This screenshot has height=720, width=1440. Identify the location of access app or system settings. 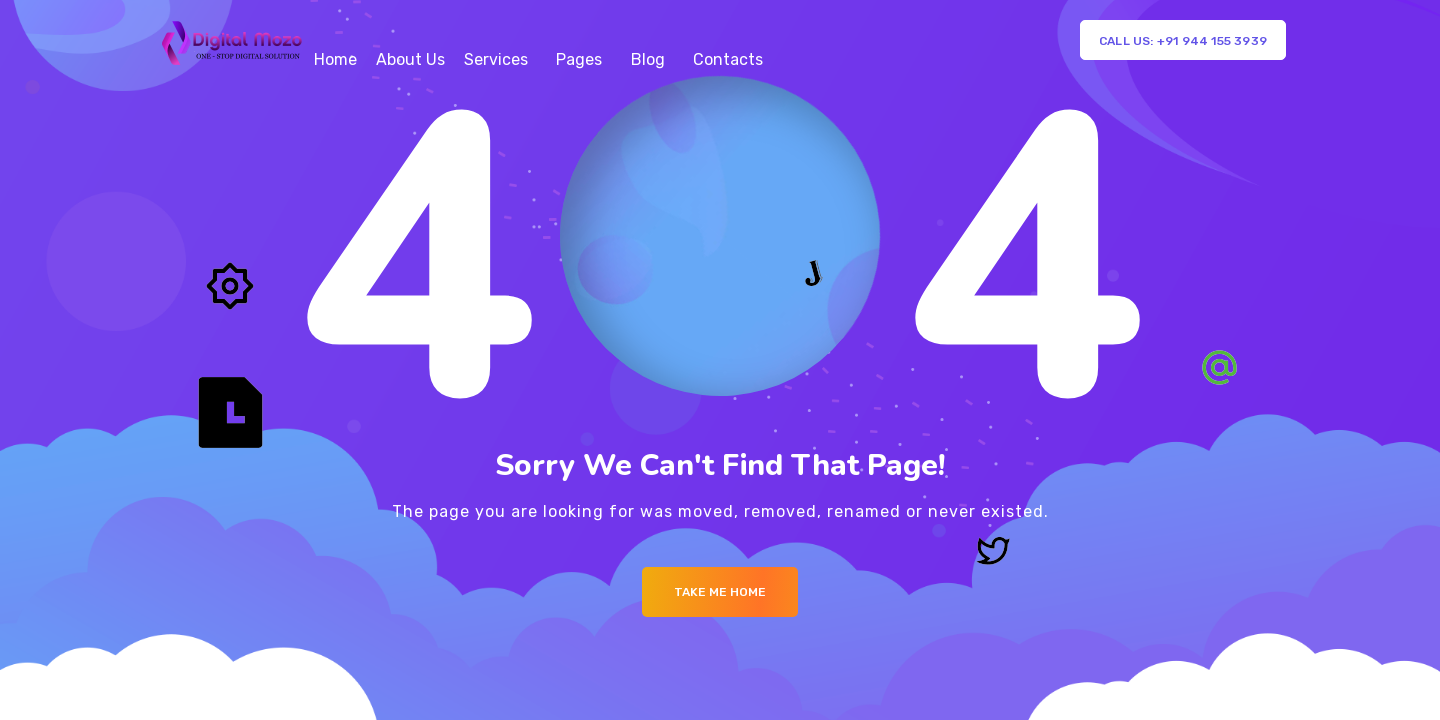
(230, 286).